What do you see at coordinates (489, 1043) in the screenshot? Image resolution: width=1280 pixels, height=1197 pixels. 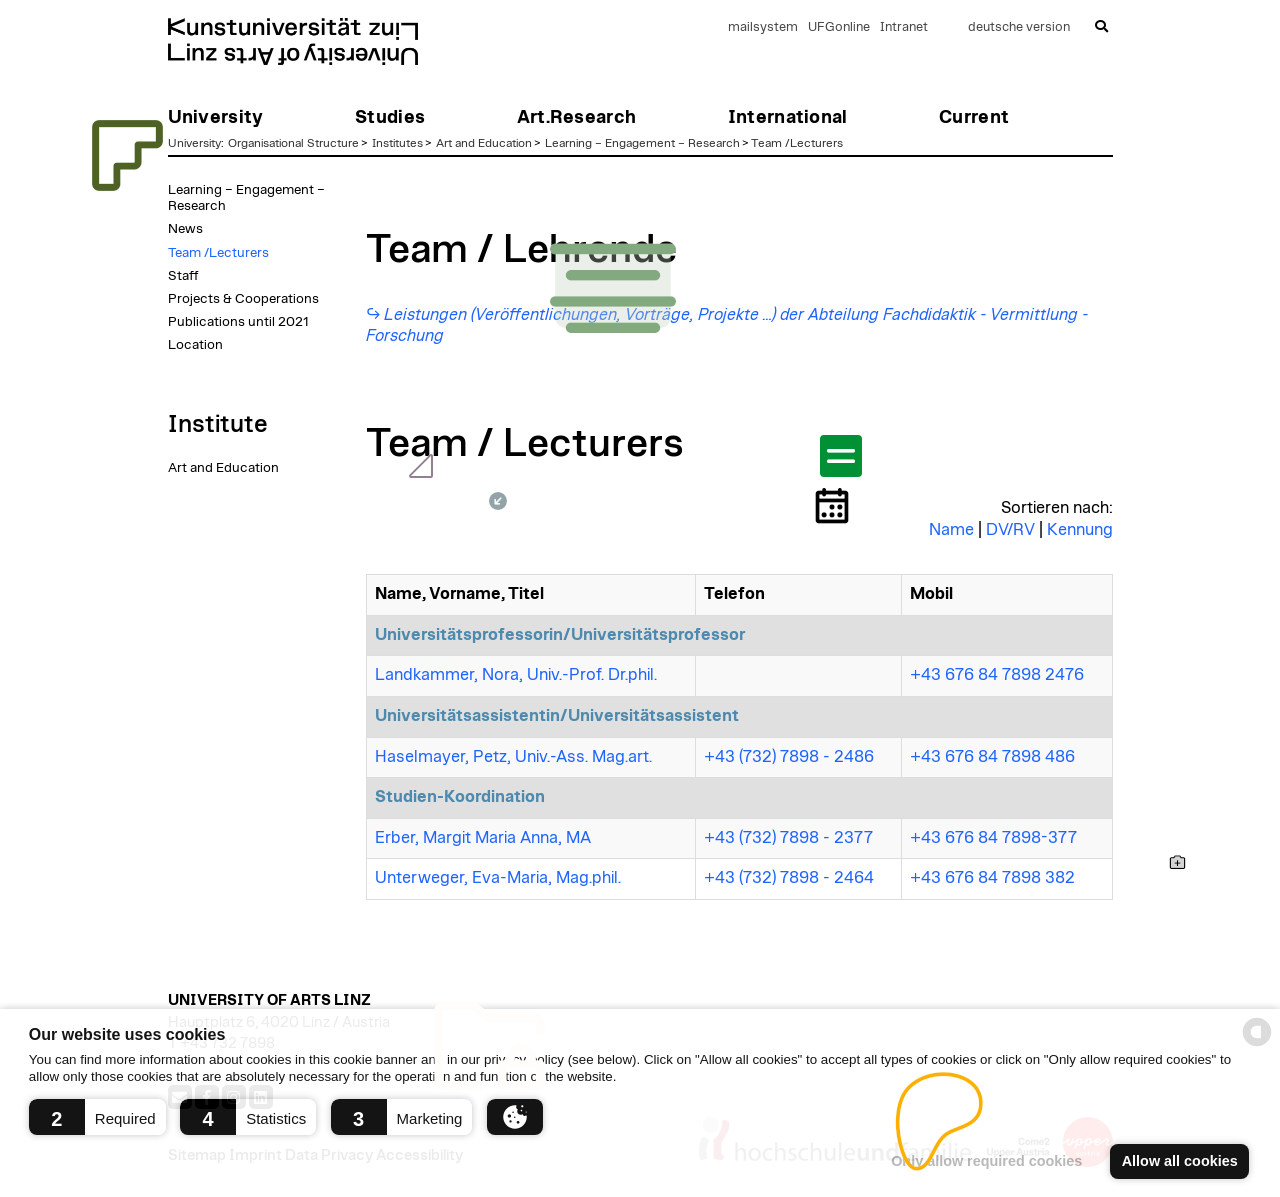 I see `access a password-protected folder` at bounding box center [489, 1043].